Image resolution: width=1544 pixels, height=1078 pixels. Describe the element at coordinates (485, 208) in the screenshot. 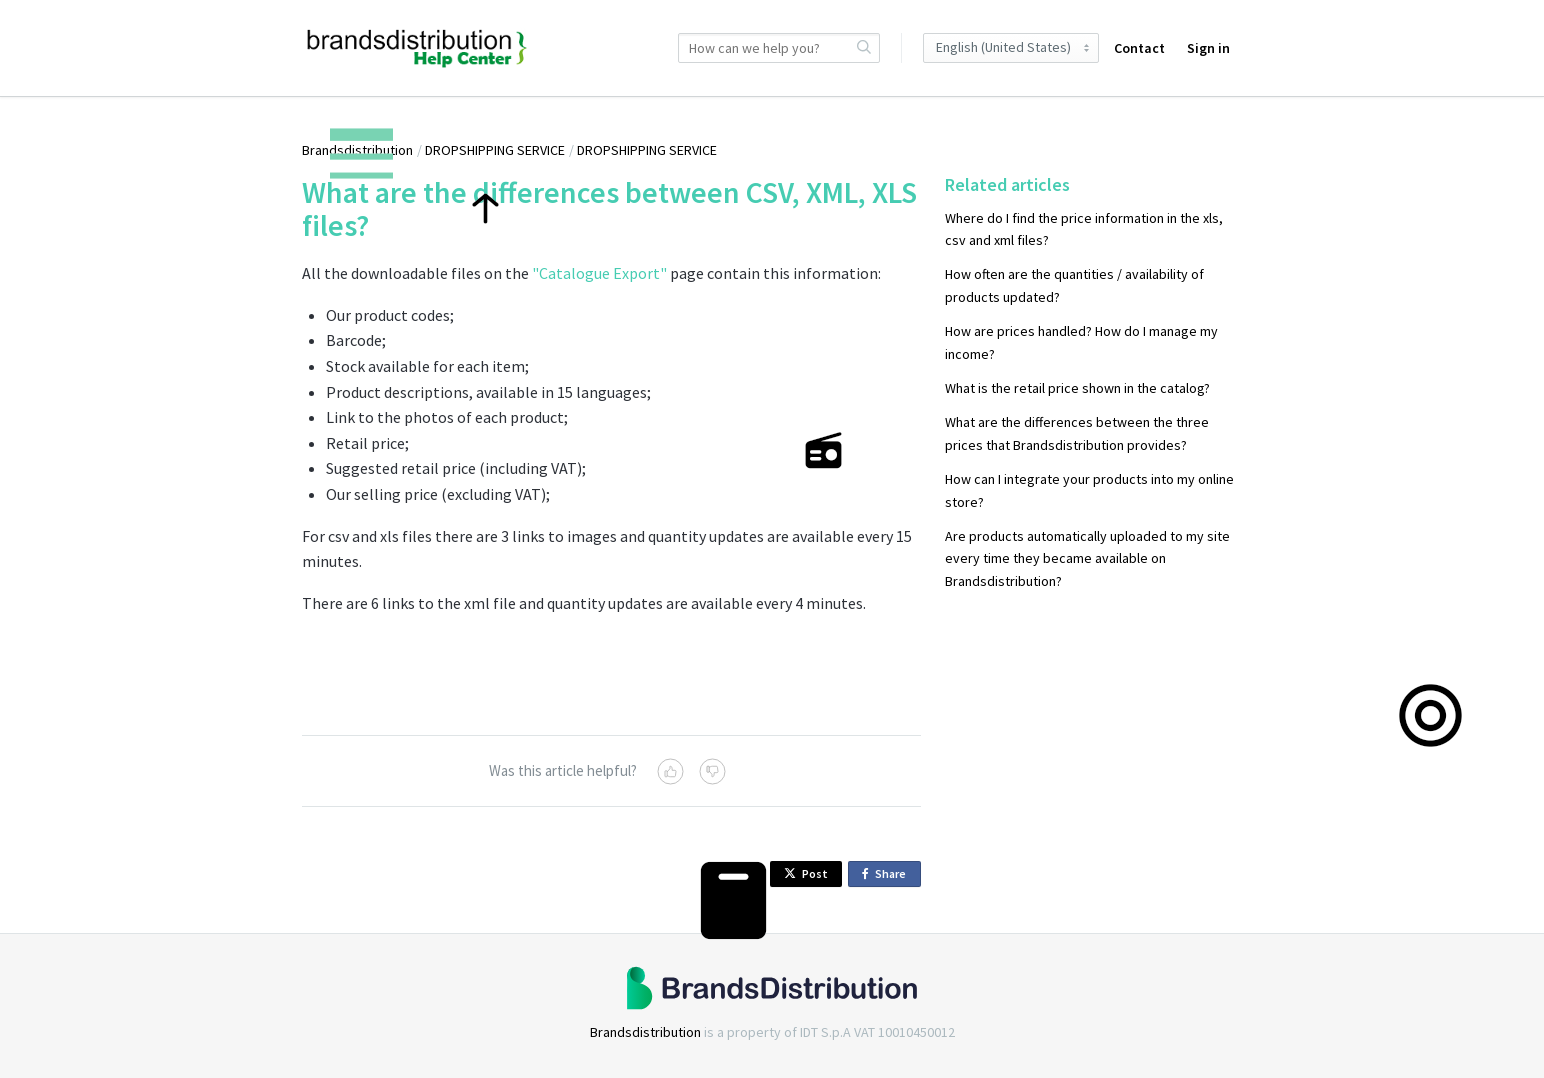

I see `scroll to top of page` at that location.